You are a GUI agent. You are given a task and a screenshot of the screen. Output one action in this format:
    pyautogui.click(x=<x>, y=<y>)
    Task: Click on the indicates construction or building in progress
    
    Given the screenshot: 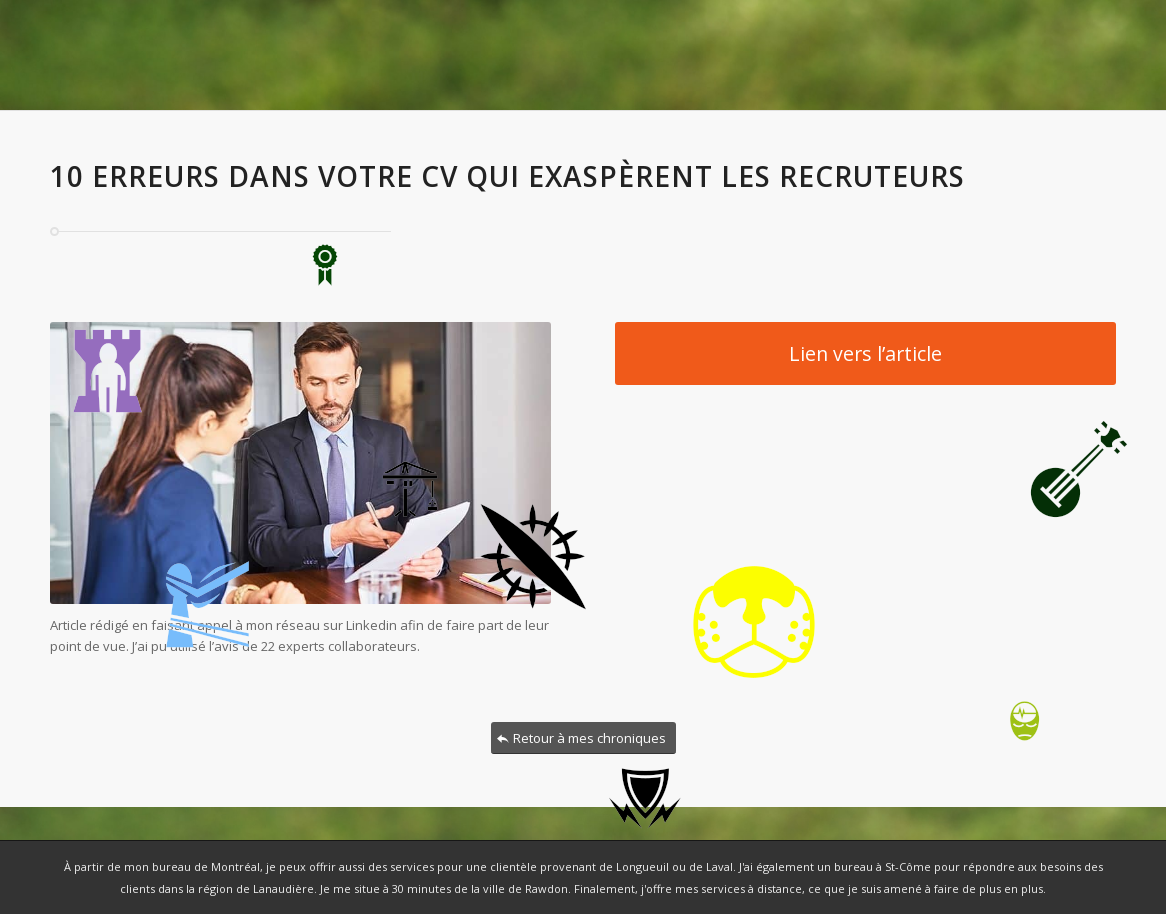 What is the action you would take?
    pyautogui.click(x=410, y=489)
    